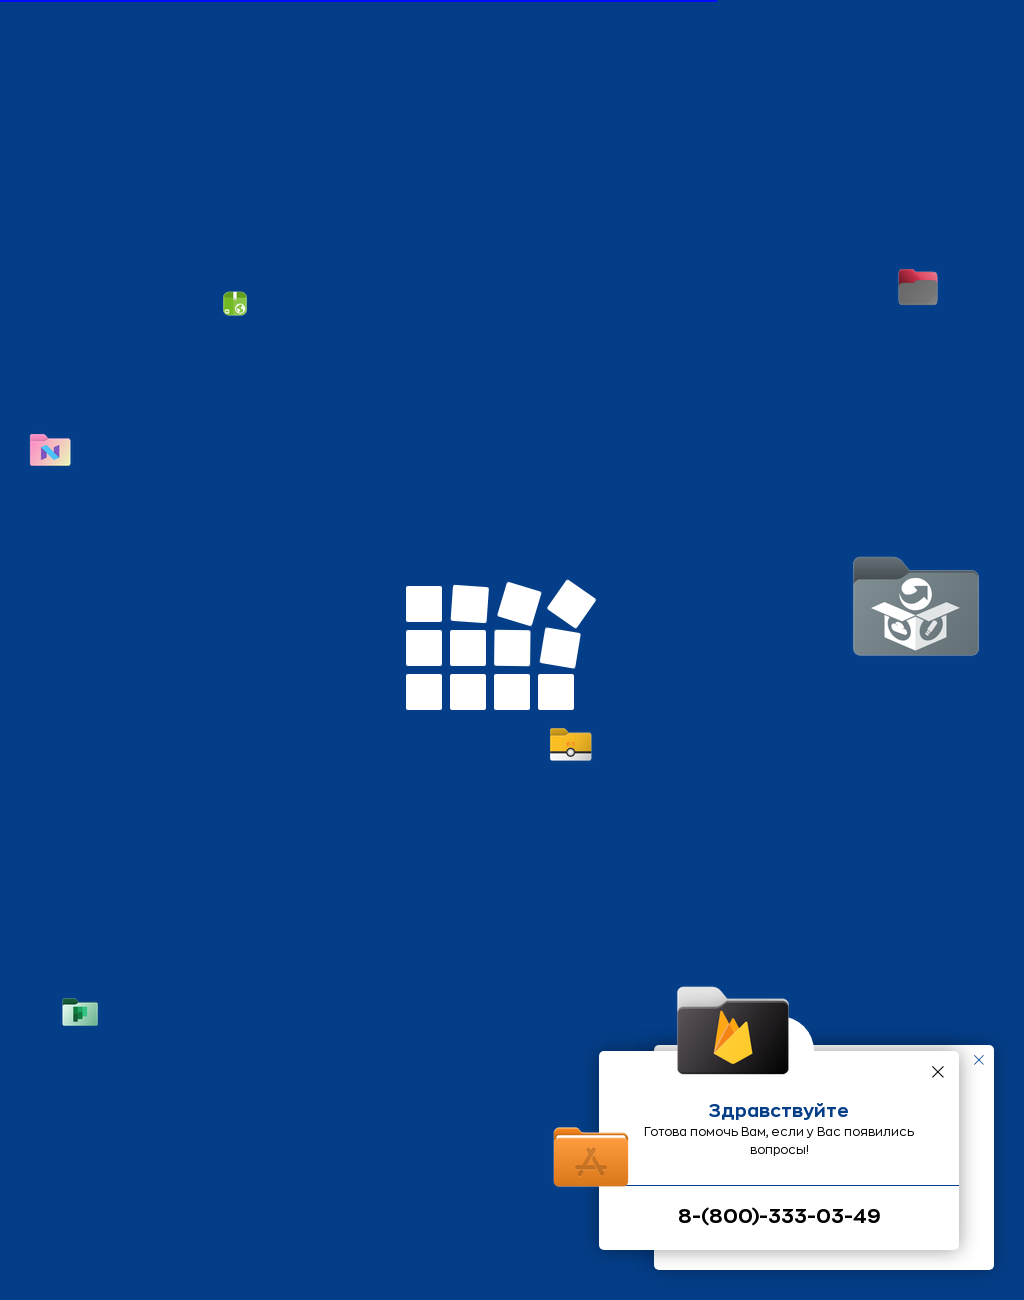 This screenshot has height=1300, width=1024. What do you see at coordinates (80, 1013) in the screenshot?
I see `open microsoft planner files folder` at bounding box center [80, 1013].